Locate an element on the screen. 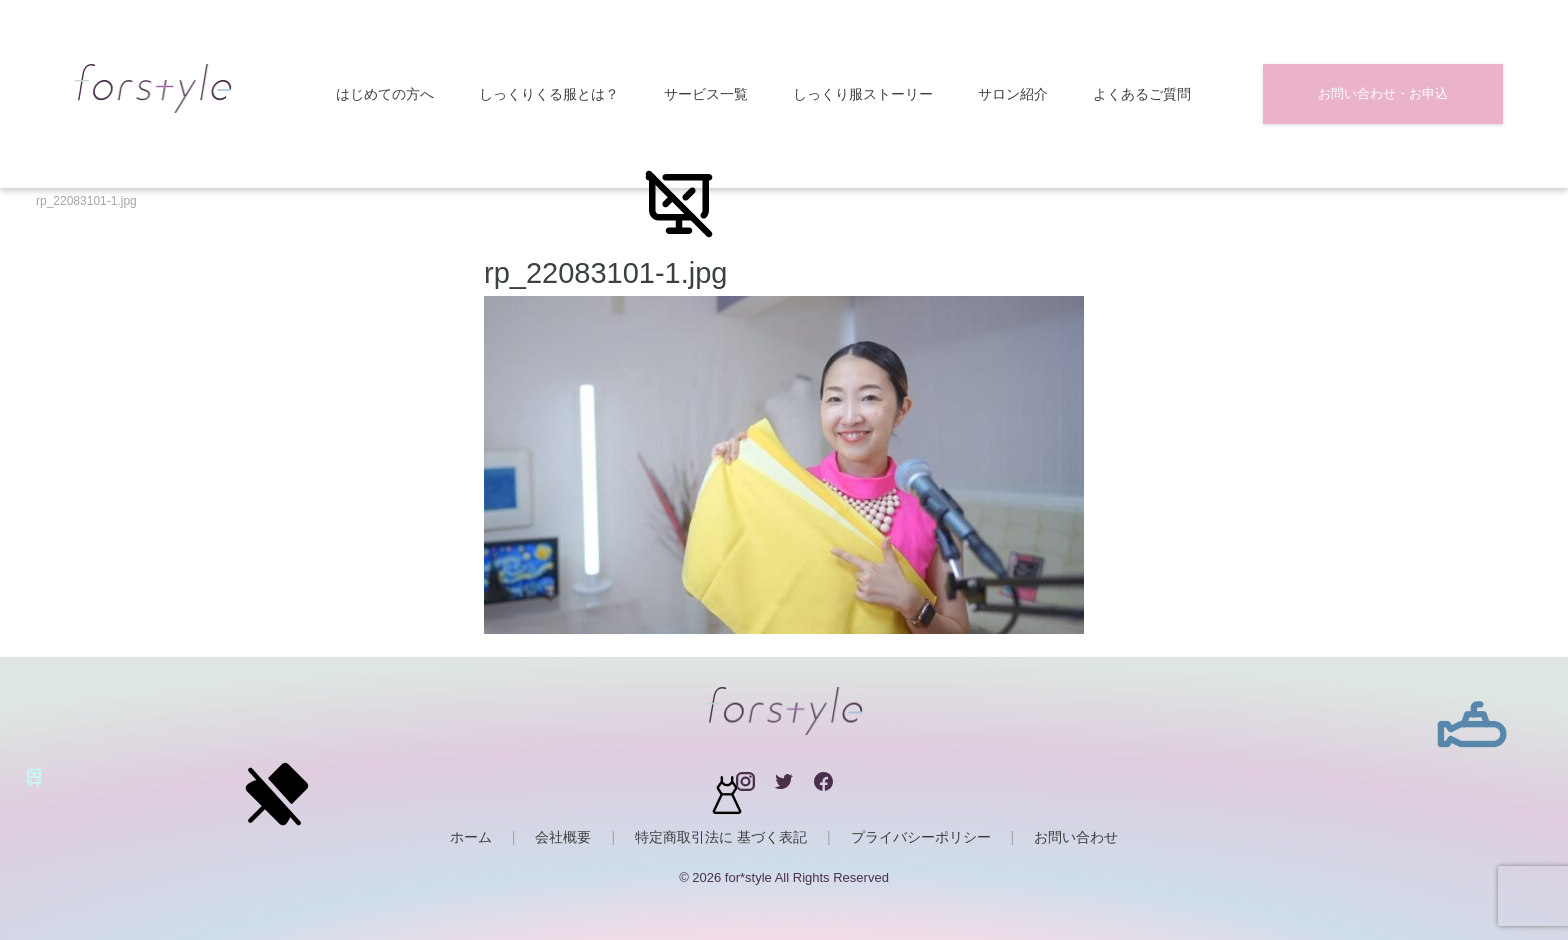 The width and height of the screenshot is (1568, 940). navigate to underwater or submarine-related content is located at coordinates (1470, 727).